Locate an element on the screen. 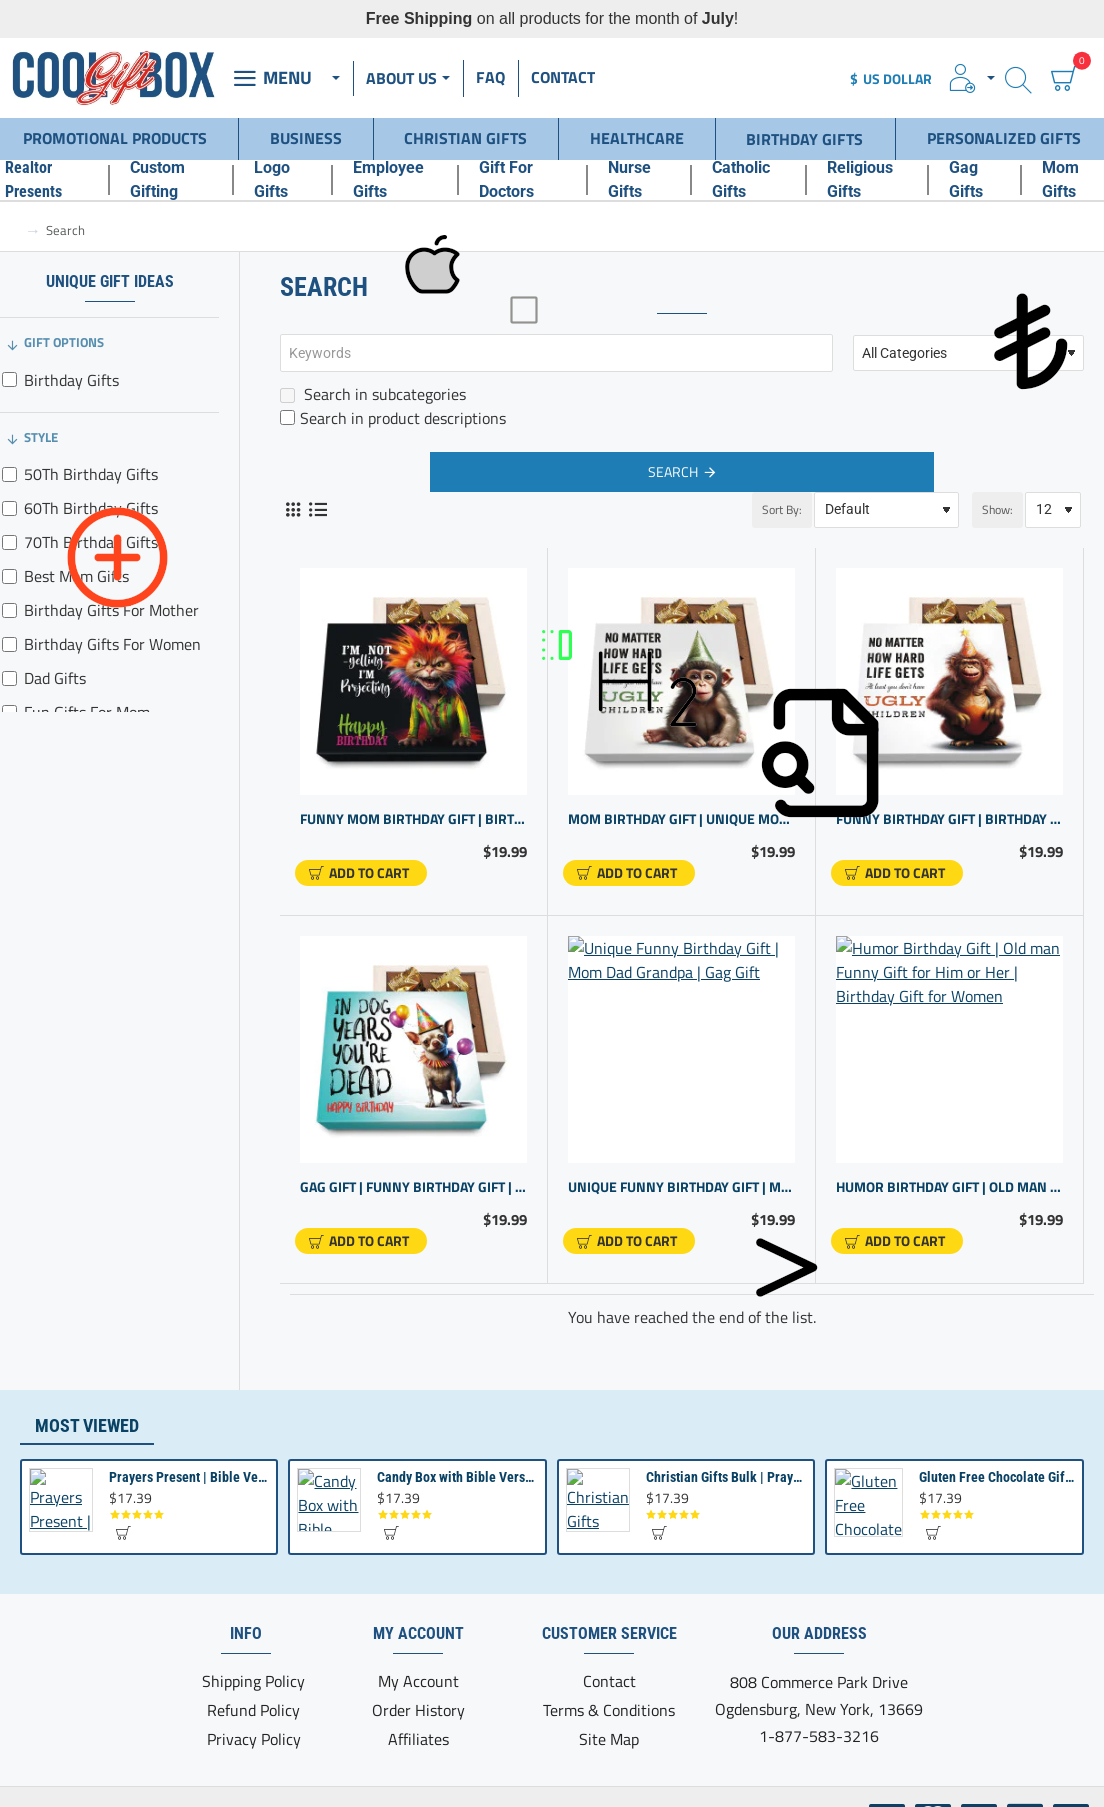 The image size is (1104, 1807). format text as heading level 2 is located at coordinates (642, 687).